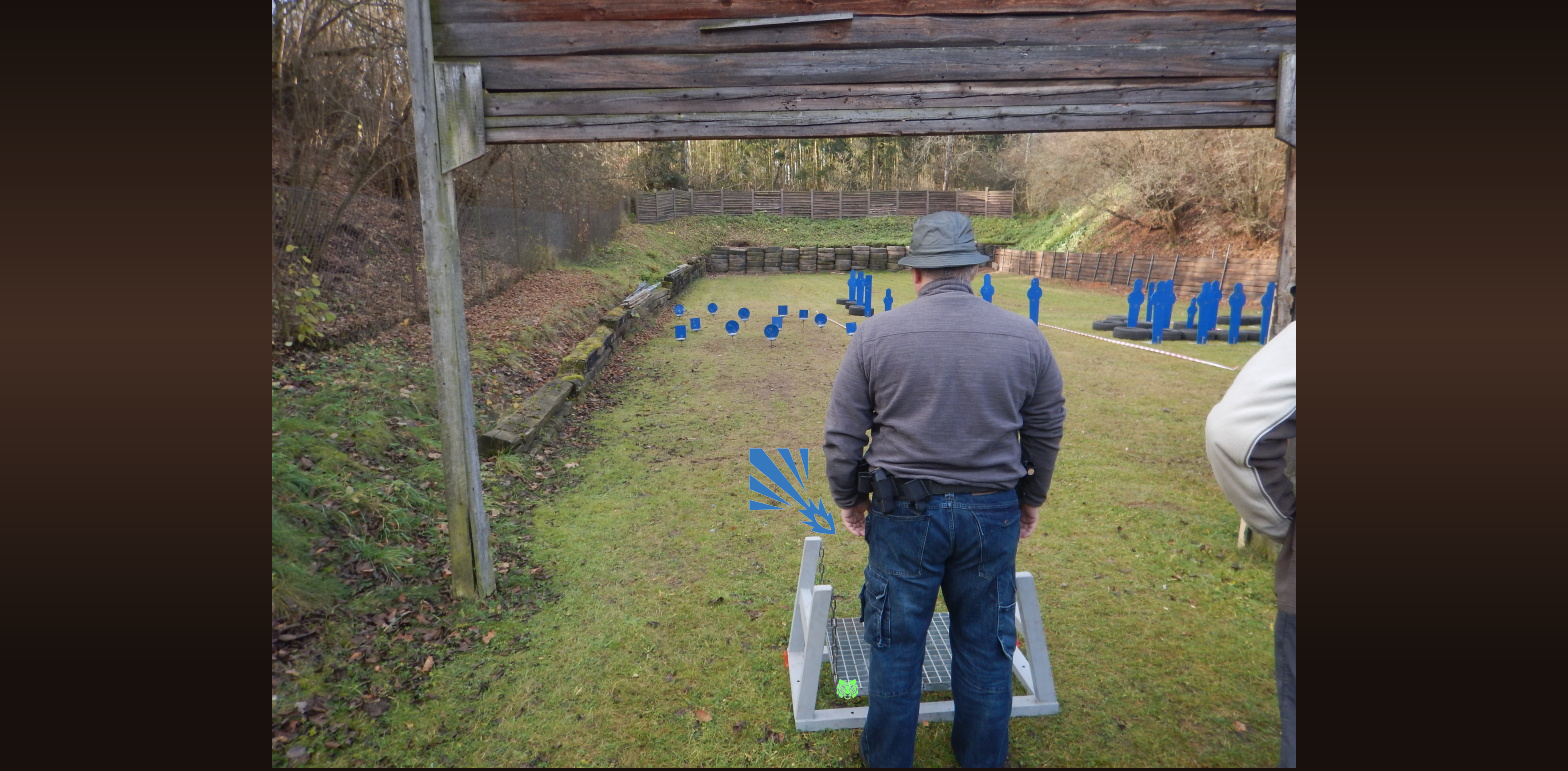 The image size is (1568, 771). Describe the element at coordinates (792, 491) in the screenshot. I see `incoming attack or threat warning` at that location.